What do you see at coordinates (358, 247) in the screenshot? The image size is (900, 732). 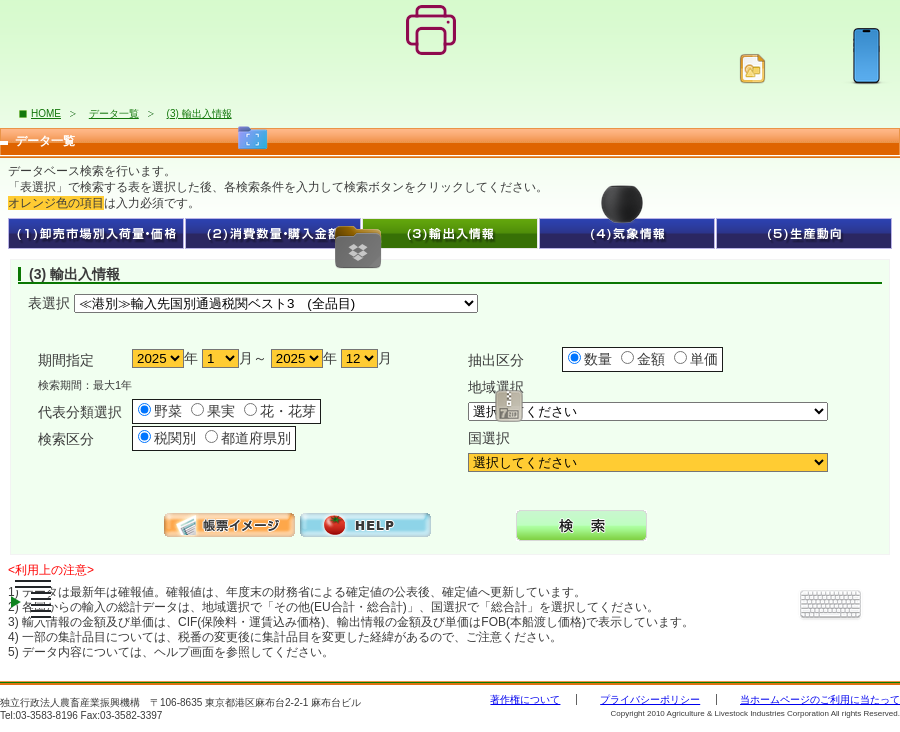 I see `open dropbox synced folder` at bounding box center [358, 247].